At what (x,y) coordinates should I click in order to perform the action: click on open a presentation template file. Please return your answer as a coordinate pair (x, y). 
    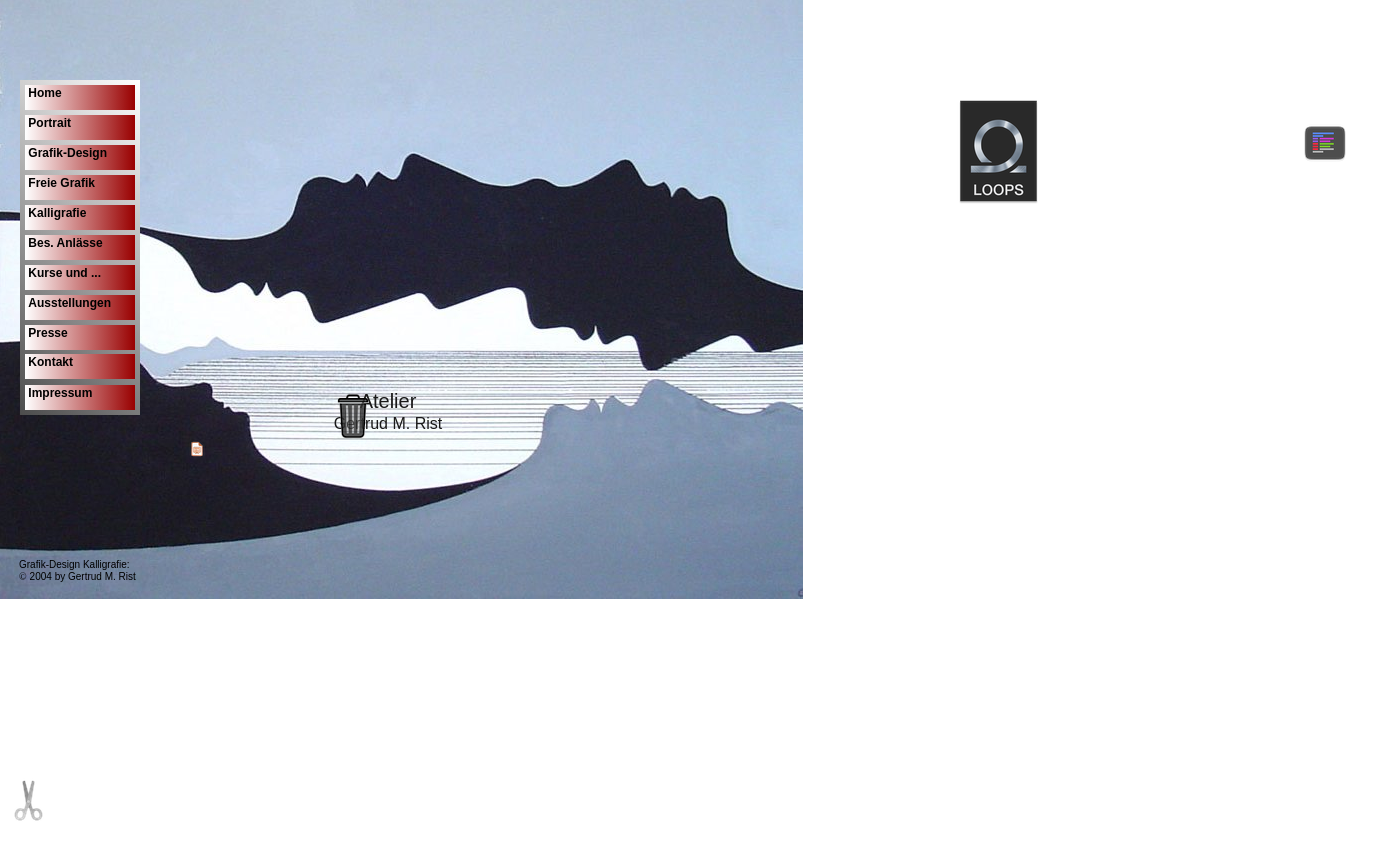
    Looking at the image, I should click on (197, 449).